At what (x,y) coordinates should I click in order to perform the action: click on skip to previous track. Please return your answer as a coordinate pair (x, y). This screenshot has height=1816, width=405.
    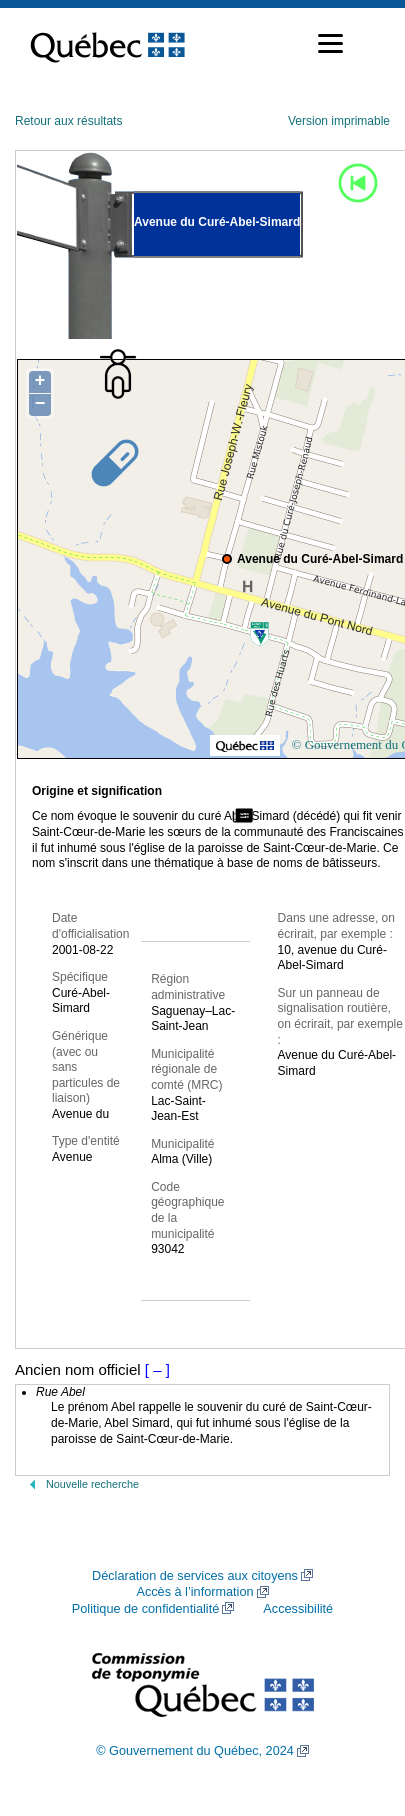
    Looking at the image, I should click on (358, 183).